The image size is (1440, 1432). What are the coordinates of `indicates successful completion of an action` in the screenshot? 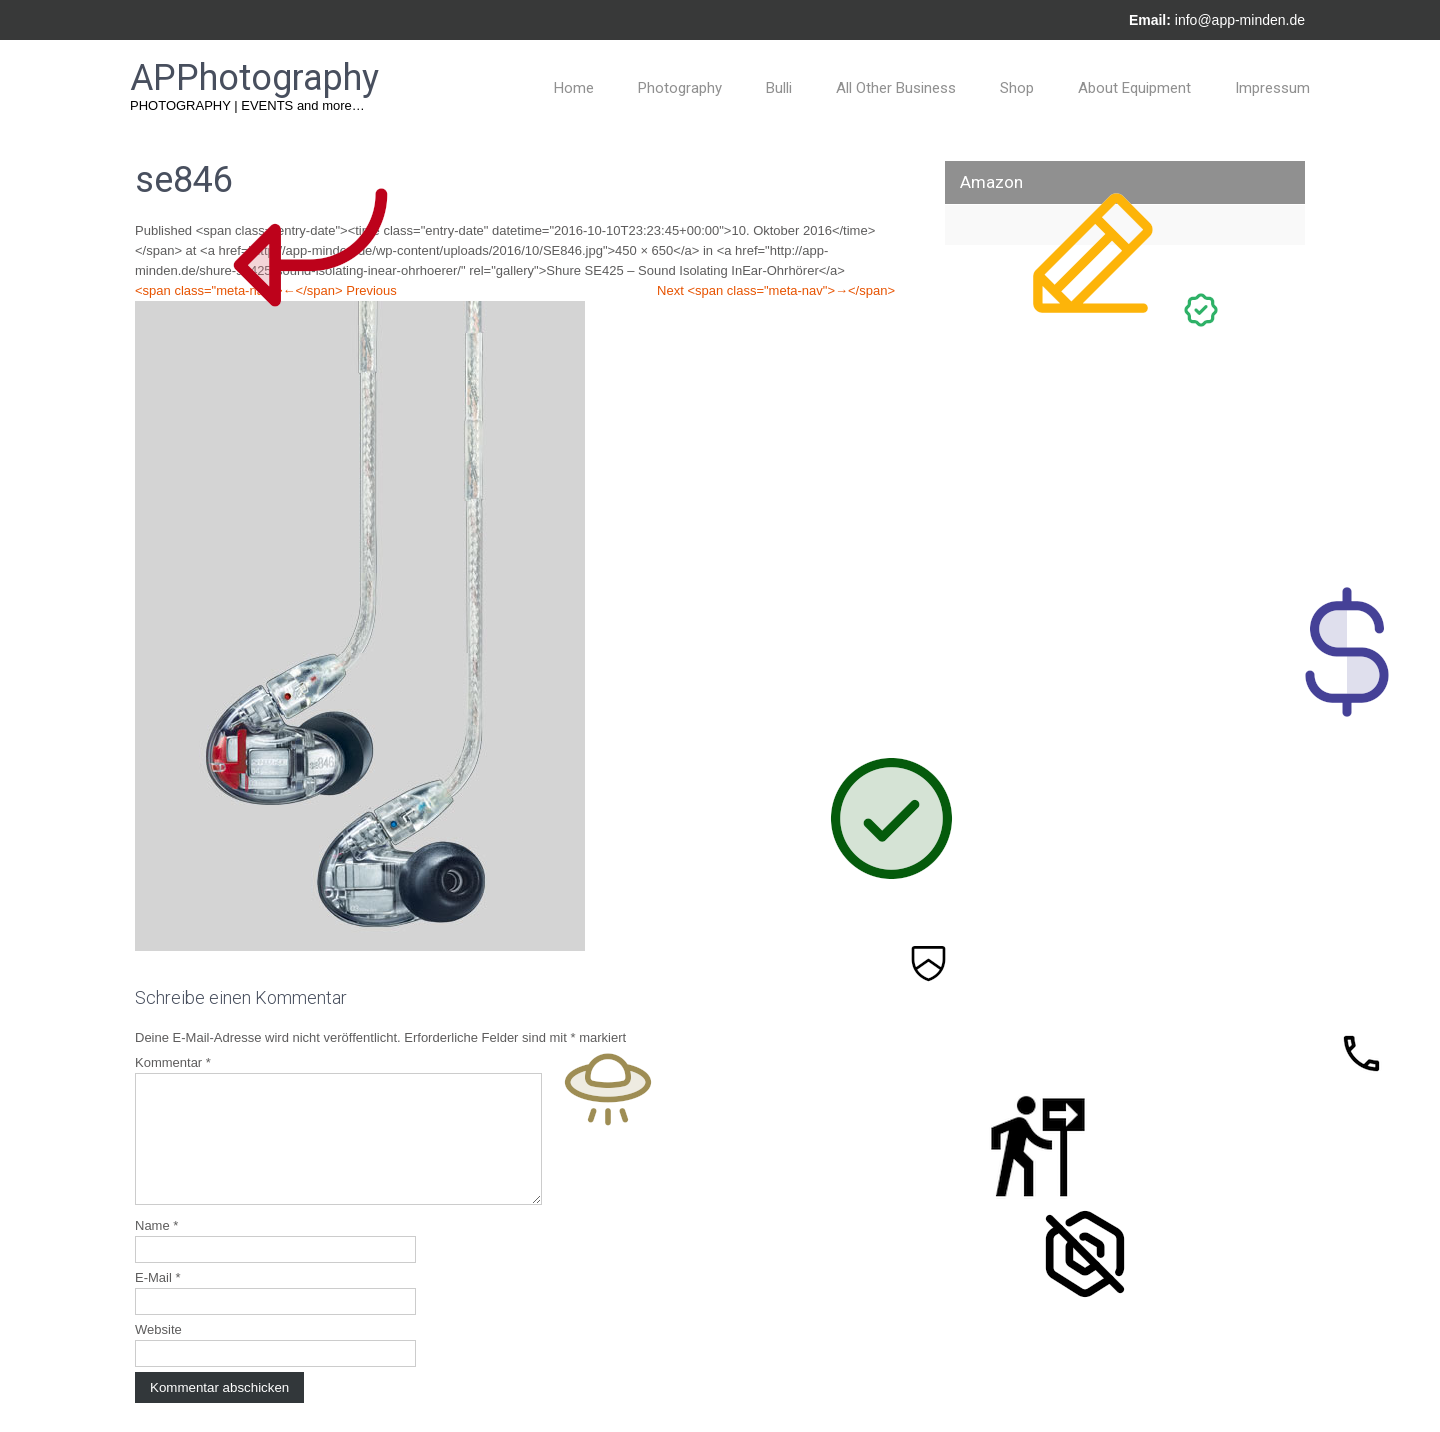 It's located at (891, 818).